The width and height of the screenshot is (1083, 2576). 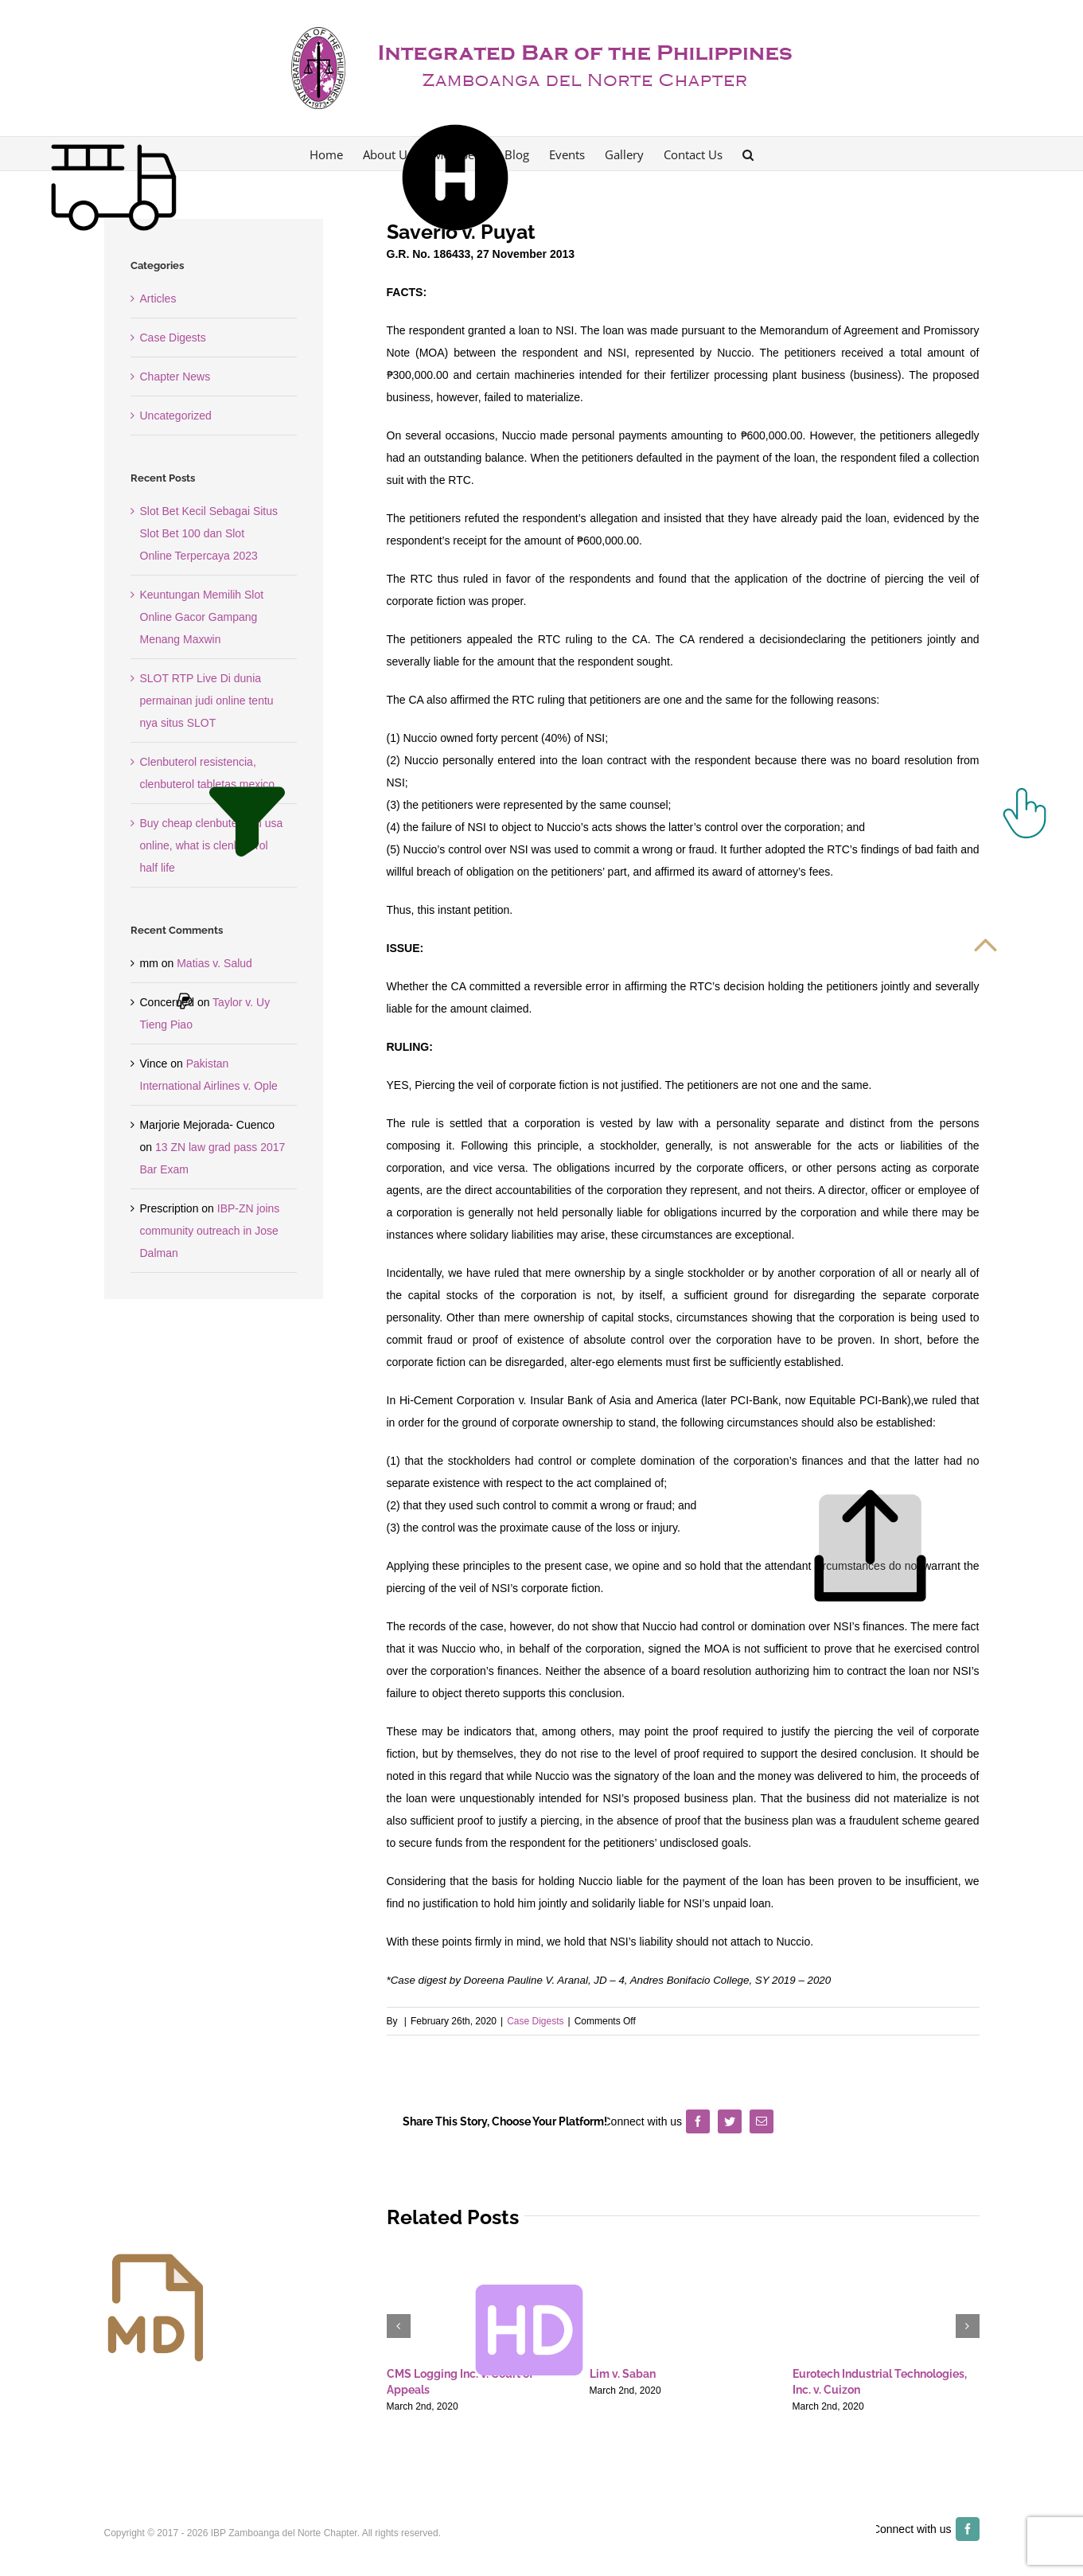 I want to click on indicates emergency services or fire department, so click(x=109, y=181).